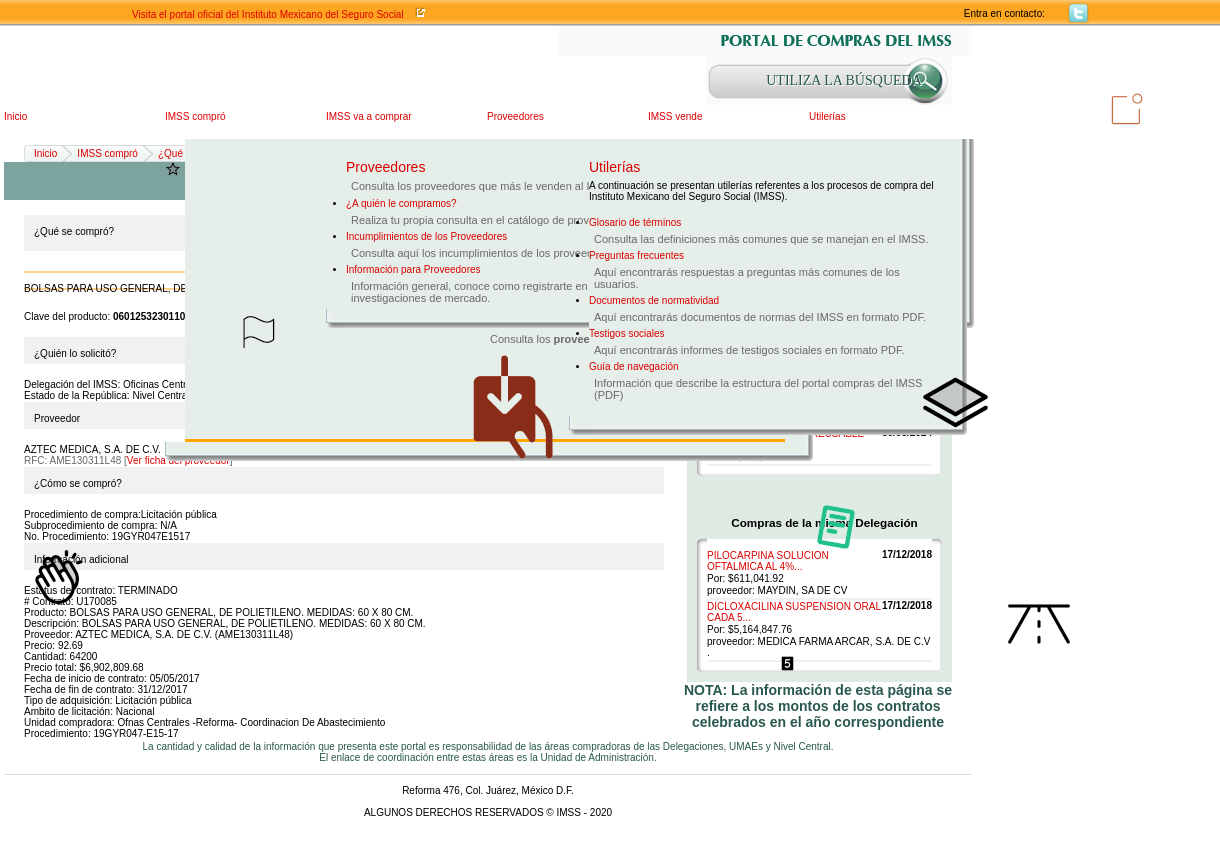 This screenshot has height=844, width=1220. Describe the element at coordinates (58, 577) in the screenshot. I see `give applause or show appreciation` at that location.